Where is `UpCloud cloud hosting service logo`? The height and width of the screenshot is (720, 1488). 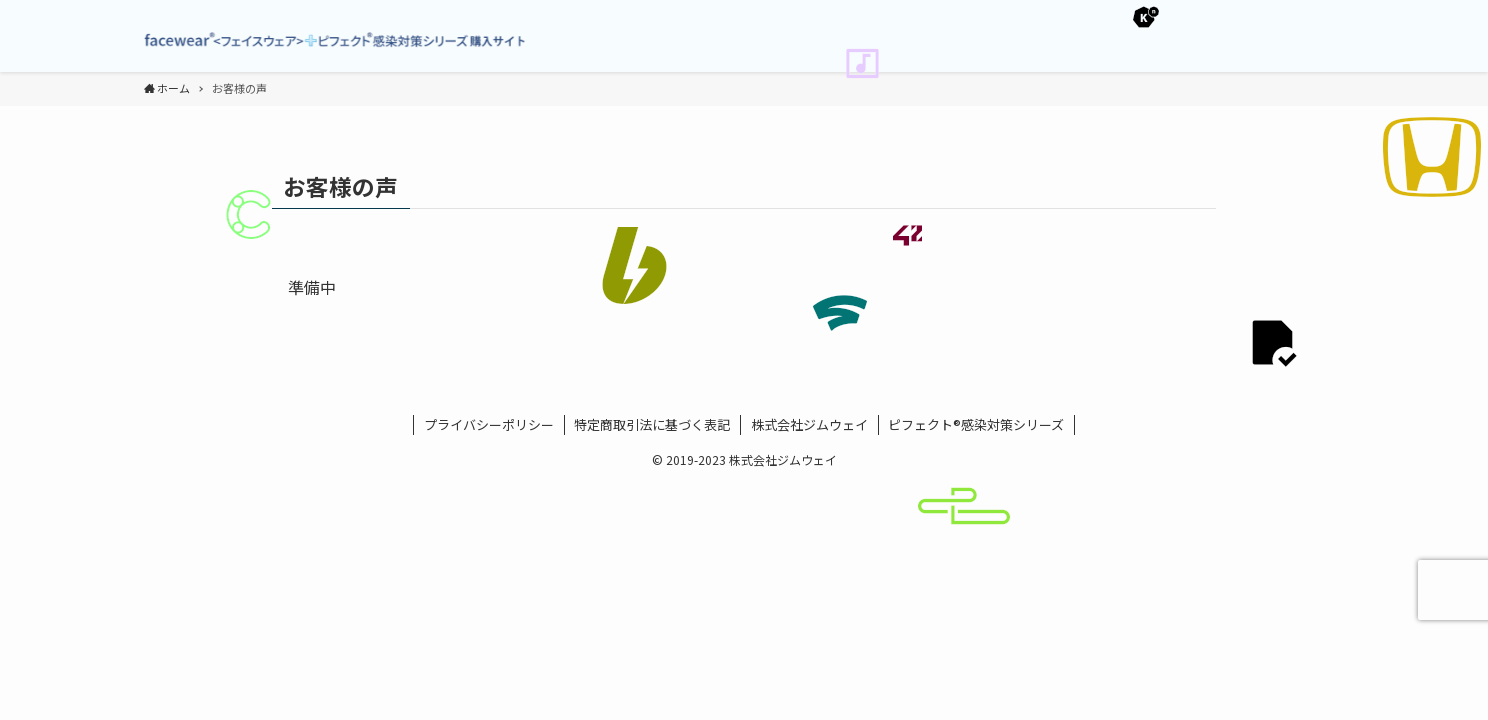
UpCloud cloud hosting service logo is located at coordinates (964, 506).